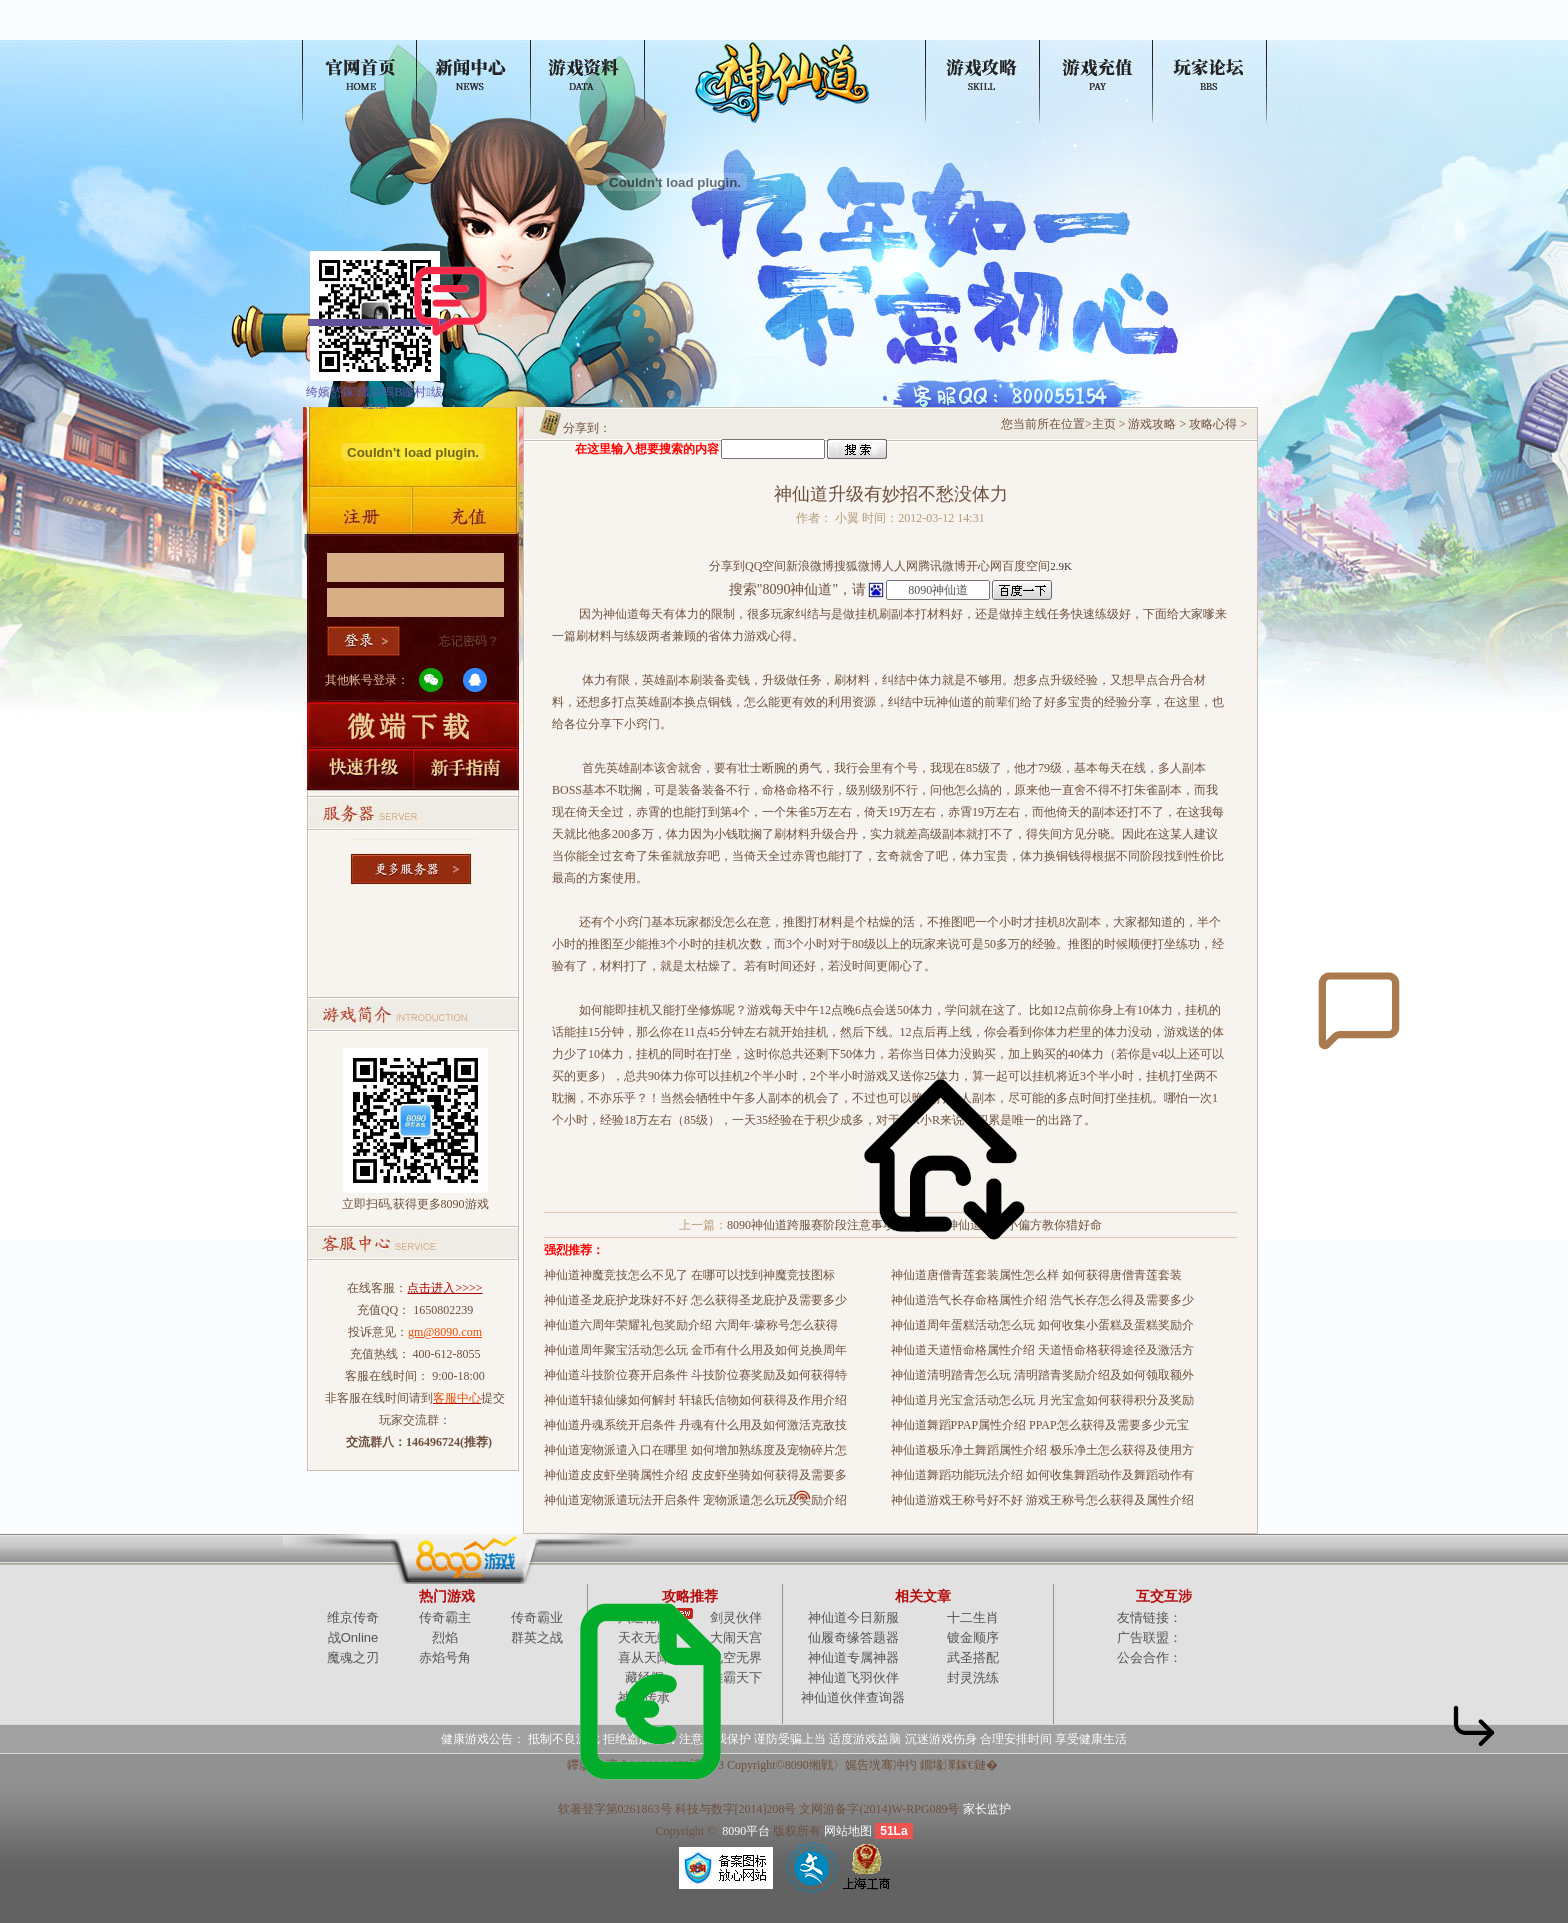 Image resolution: width=1568 pixels, height=1923 pixels. I want to click on open messaging or chat, so click(450, 299).